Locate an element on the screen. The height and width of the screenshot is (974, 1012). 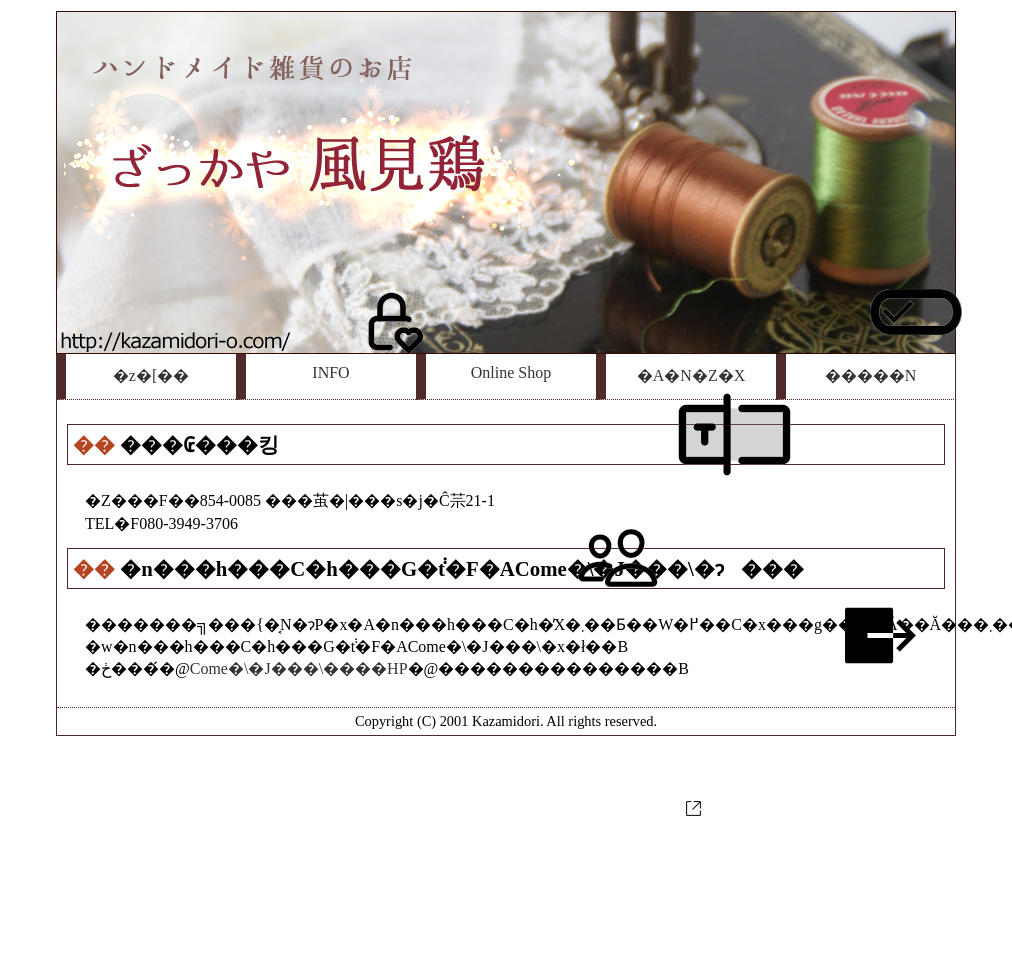
view contacts or friends list is located at coordinates (618, 558).